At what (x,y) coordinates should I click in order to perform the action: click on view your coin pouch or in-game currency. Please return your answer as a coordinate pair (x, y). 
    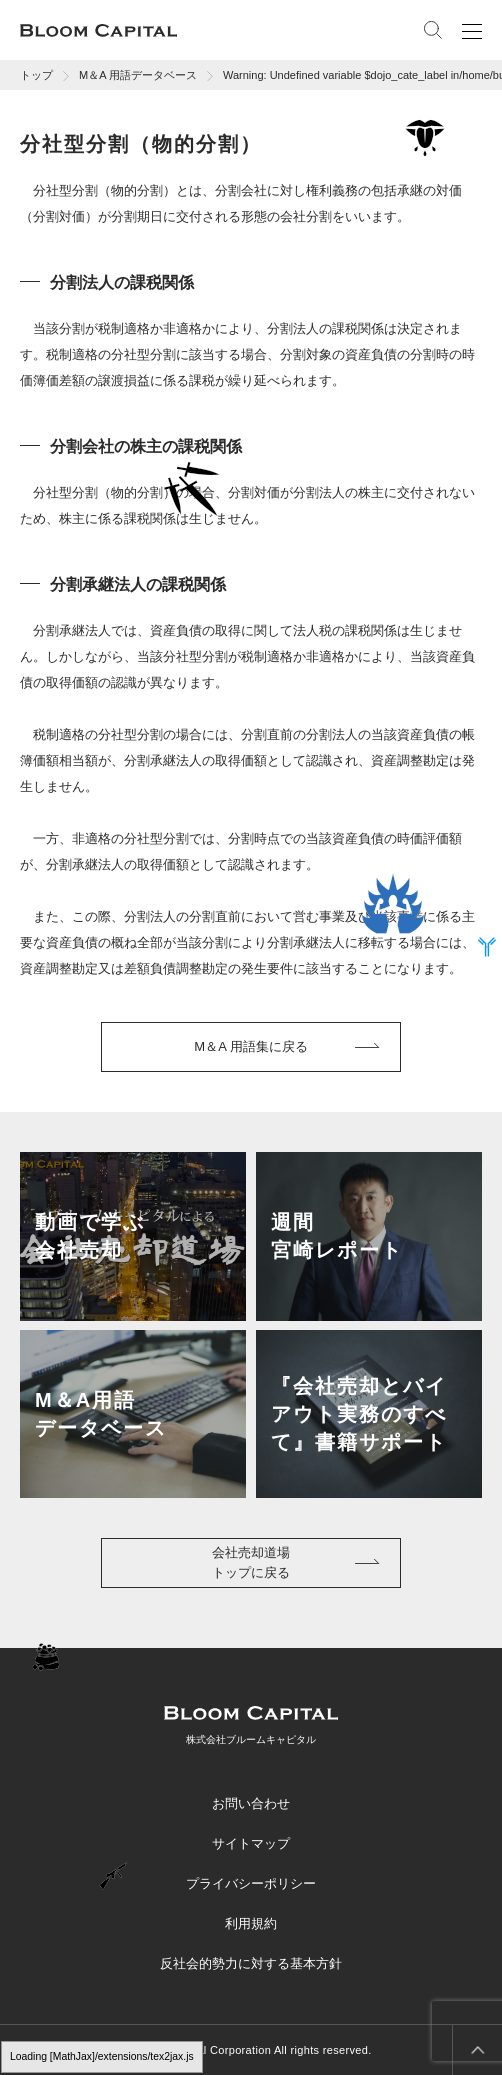
    Looking at the image, I should click on (46, 1657).